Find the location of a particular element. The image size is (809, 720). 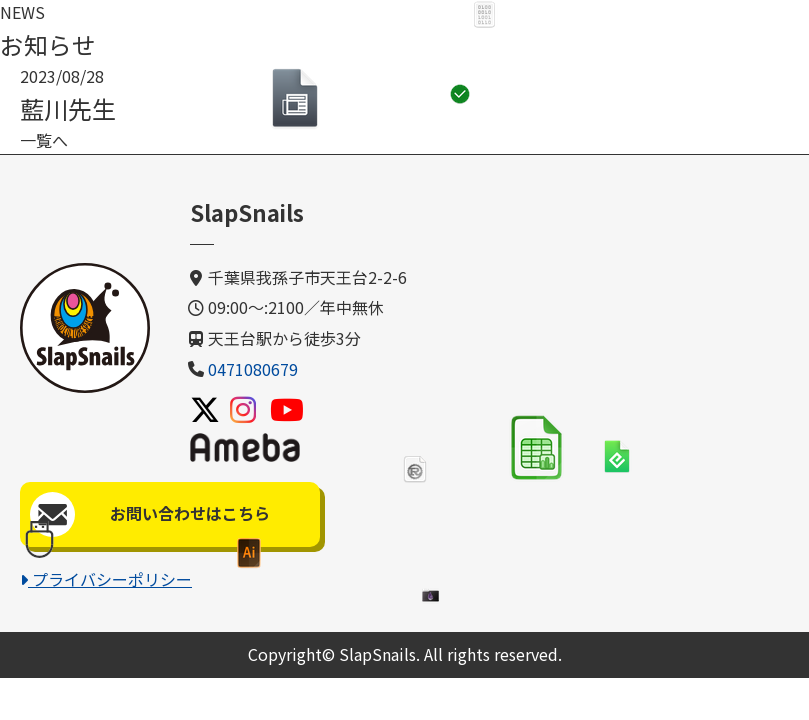

indicates a Windows executable or downloadable program file is located at coordinates (484, 14).